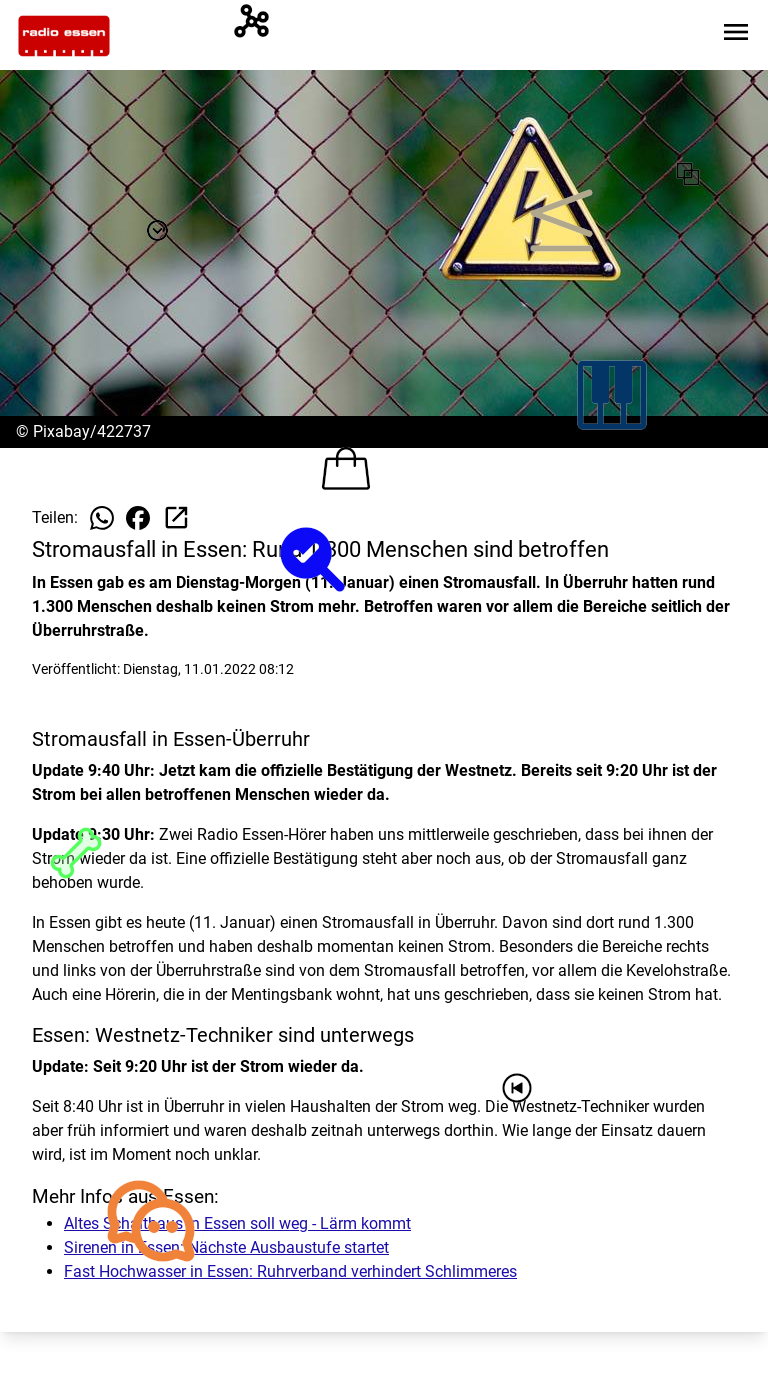 The height and width of the screenshot is (1380, 768). I want to click on view network or connection graph, so click(251, 21).